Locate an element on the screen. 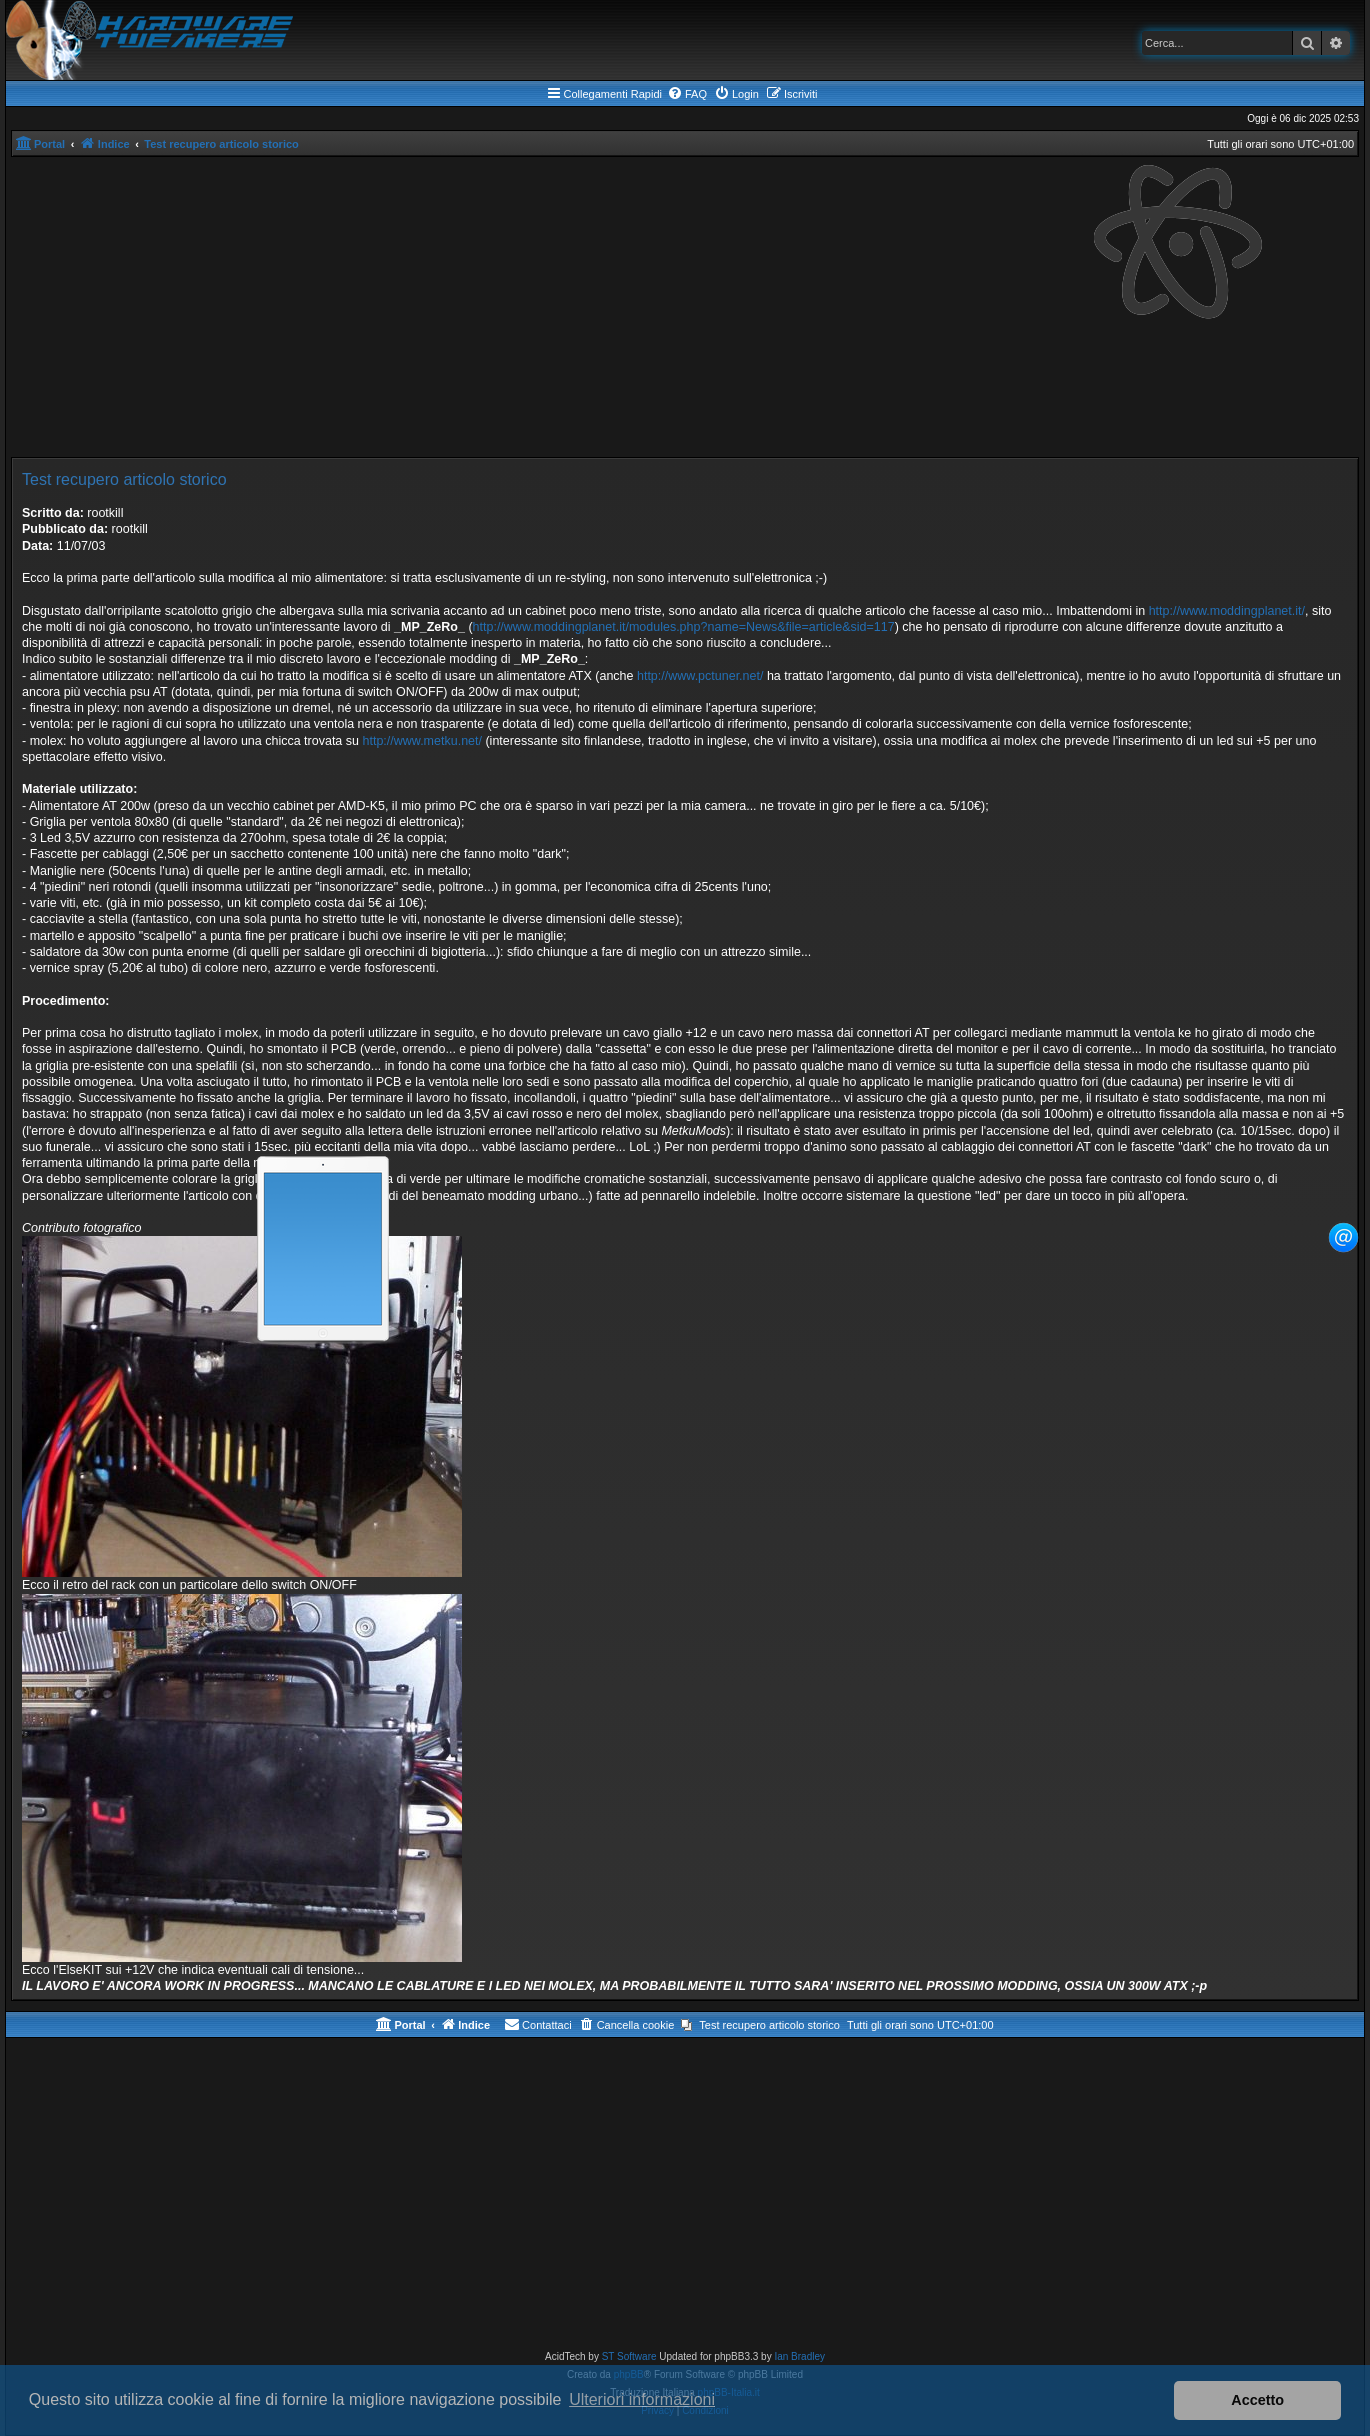 The width and height of the screenshot is (1370, 2436). indicates a connected iPad Air device is located at coordinates (323, 1248).